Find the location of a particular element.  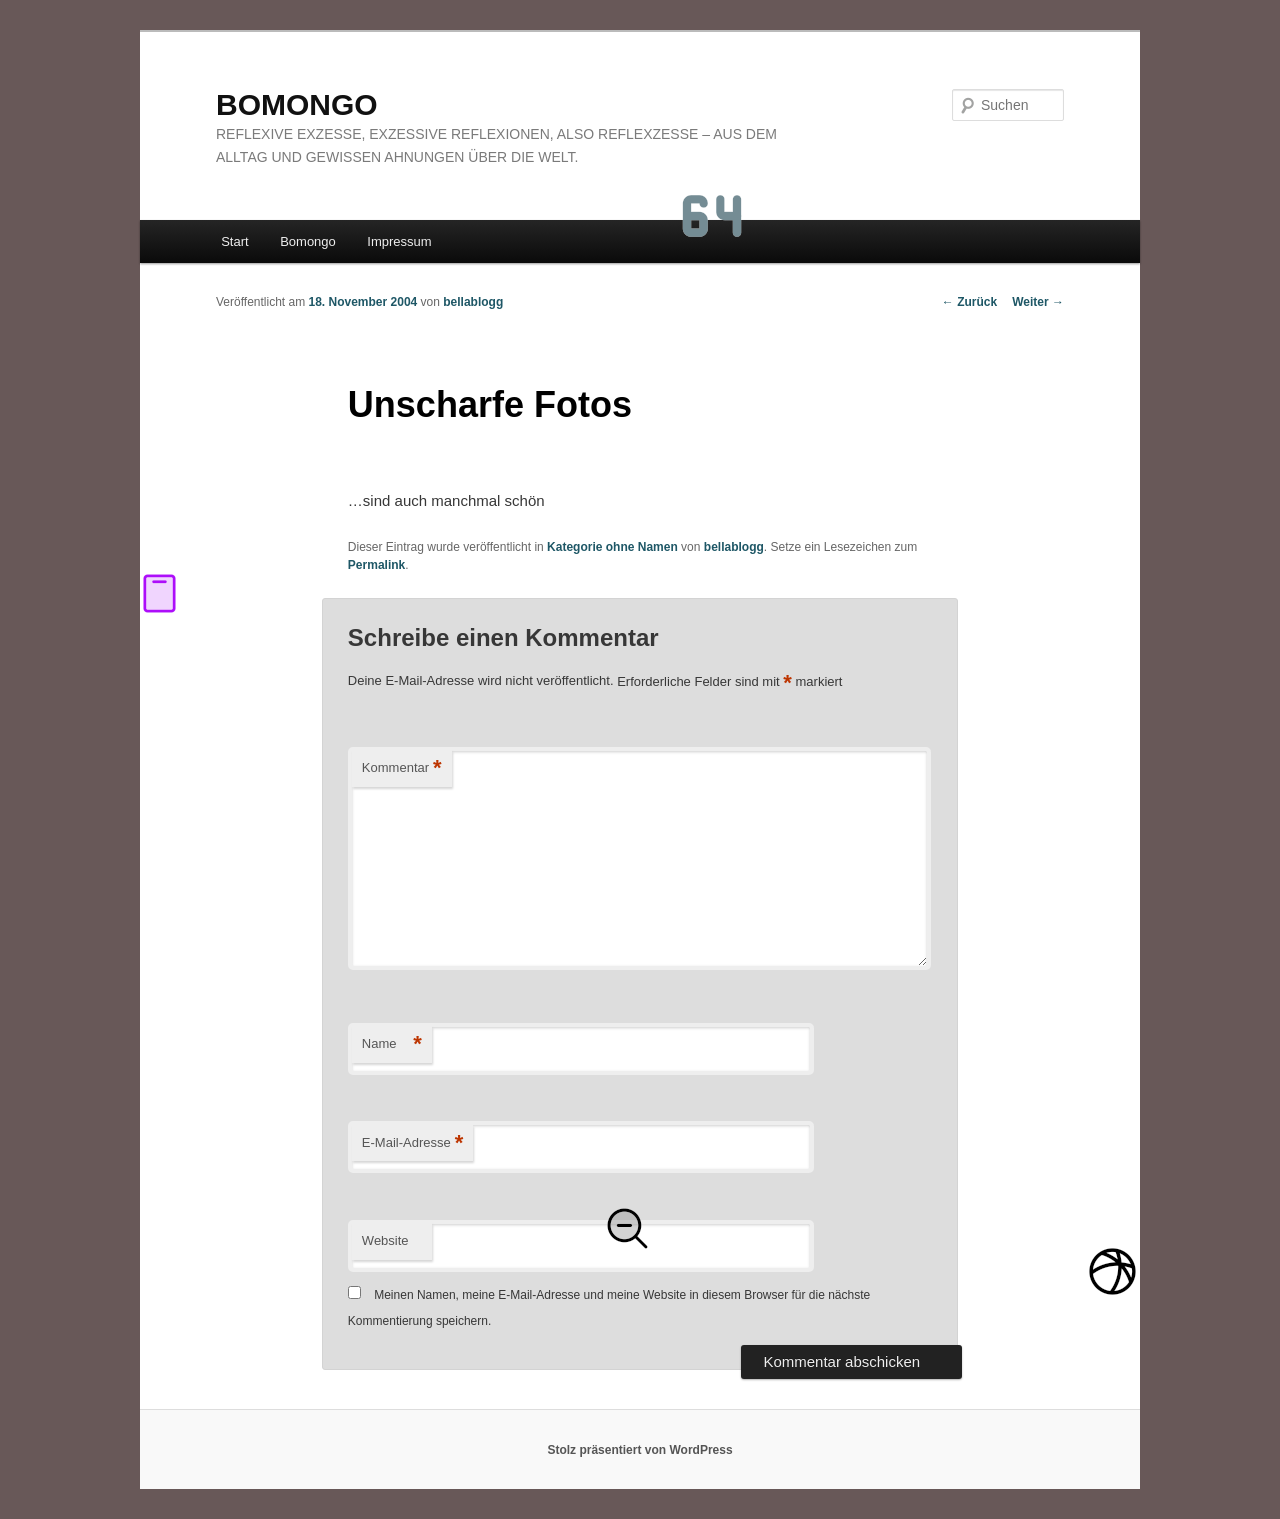

tablet device with speaker is located at coordinates (159, 593).